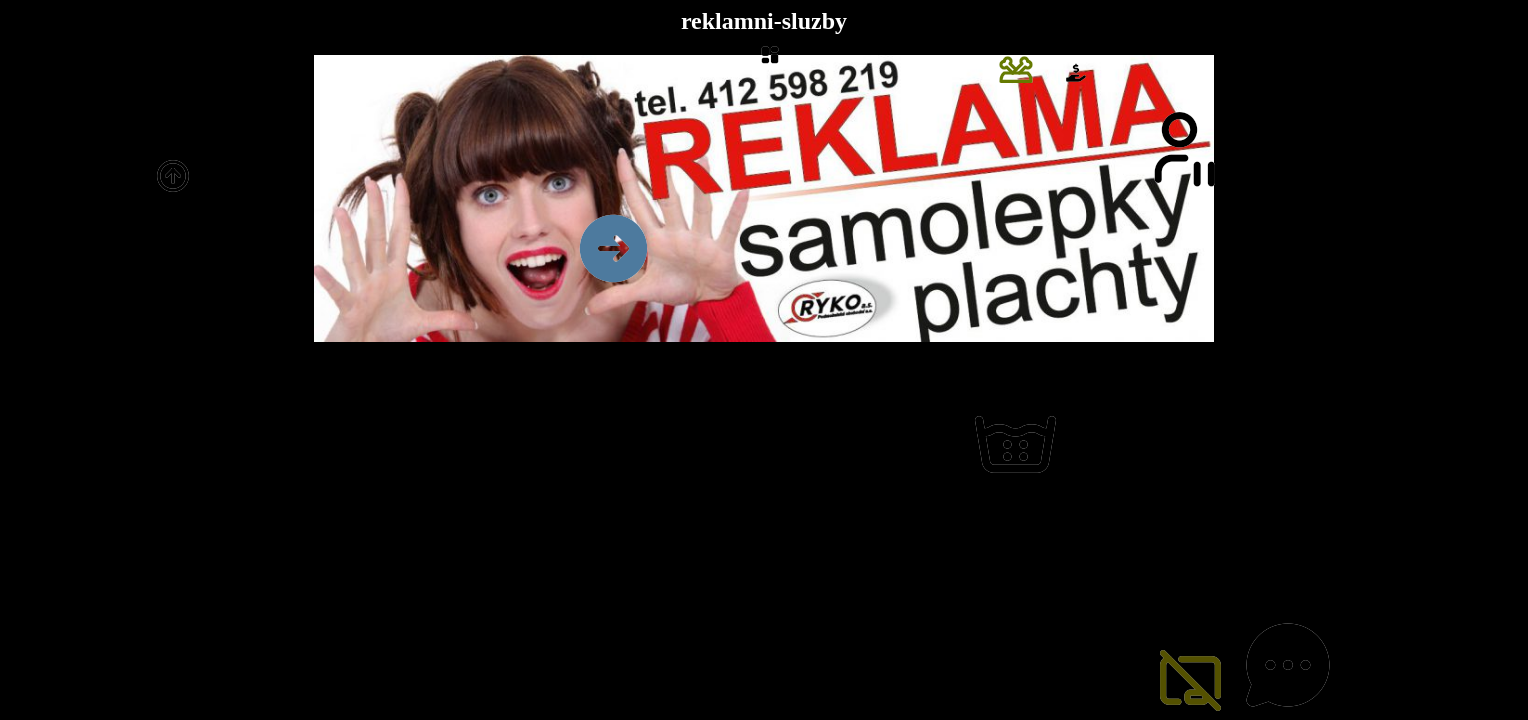 The width and height of the screenshot is (1528, 720). Describe the element at coordinates (1190, 680) in the screenshot. I see `presentation mode disabled` at that location.